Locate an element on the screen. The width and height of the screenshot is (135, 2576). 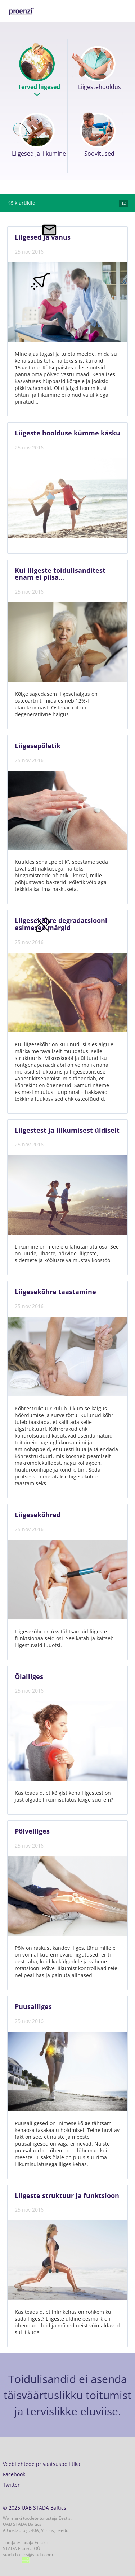
editing is disabled is located at coordinates (43, 925).